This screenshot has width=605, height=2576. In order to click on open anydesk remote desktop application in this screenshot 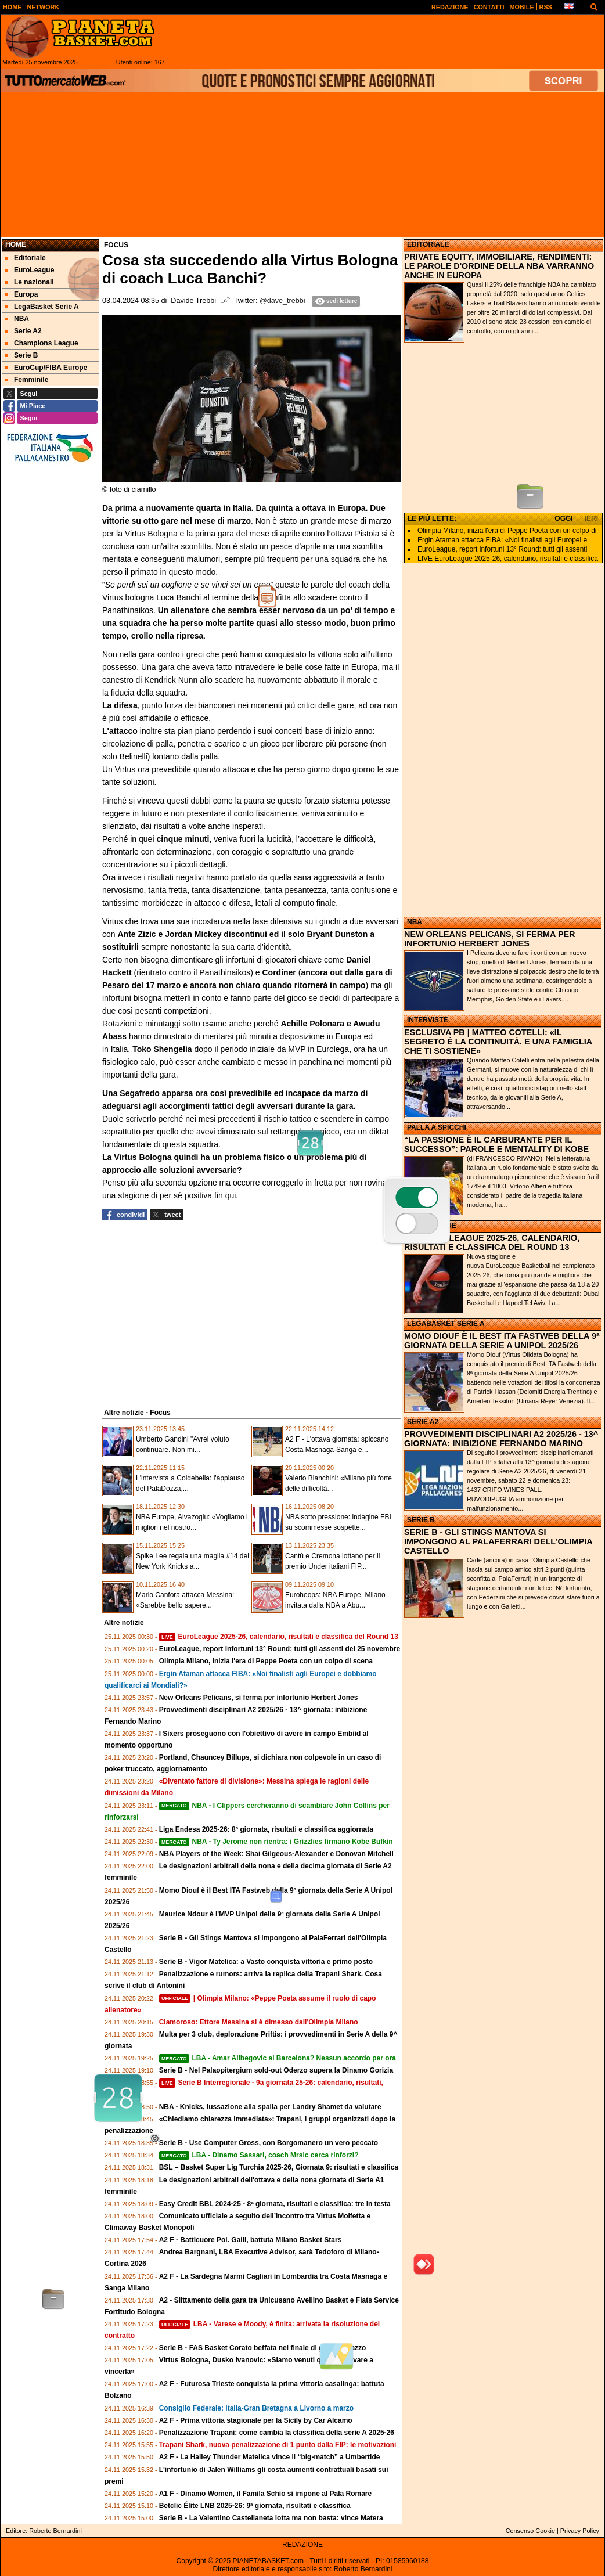, I will do `click(424, 2264)`.